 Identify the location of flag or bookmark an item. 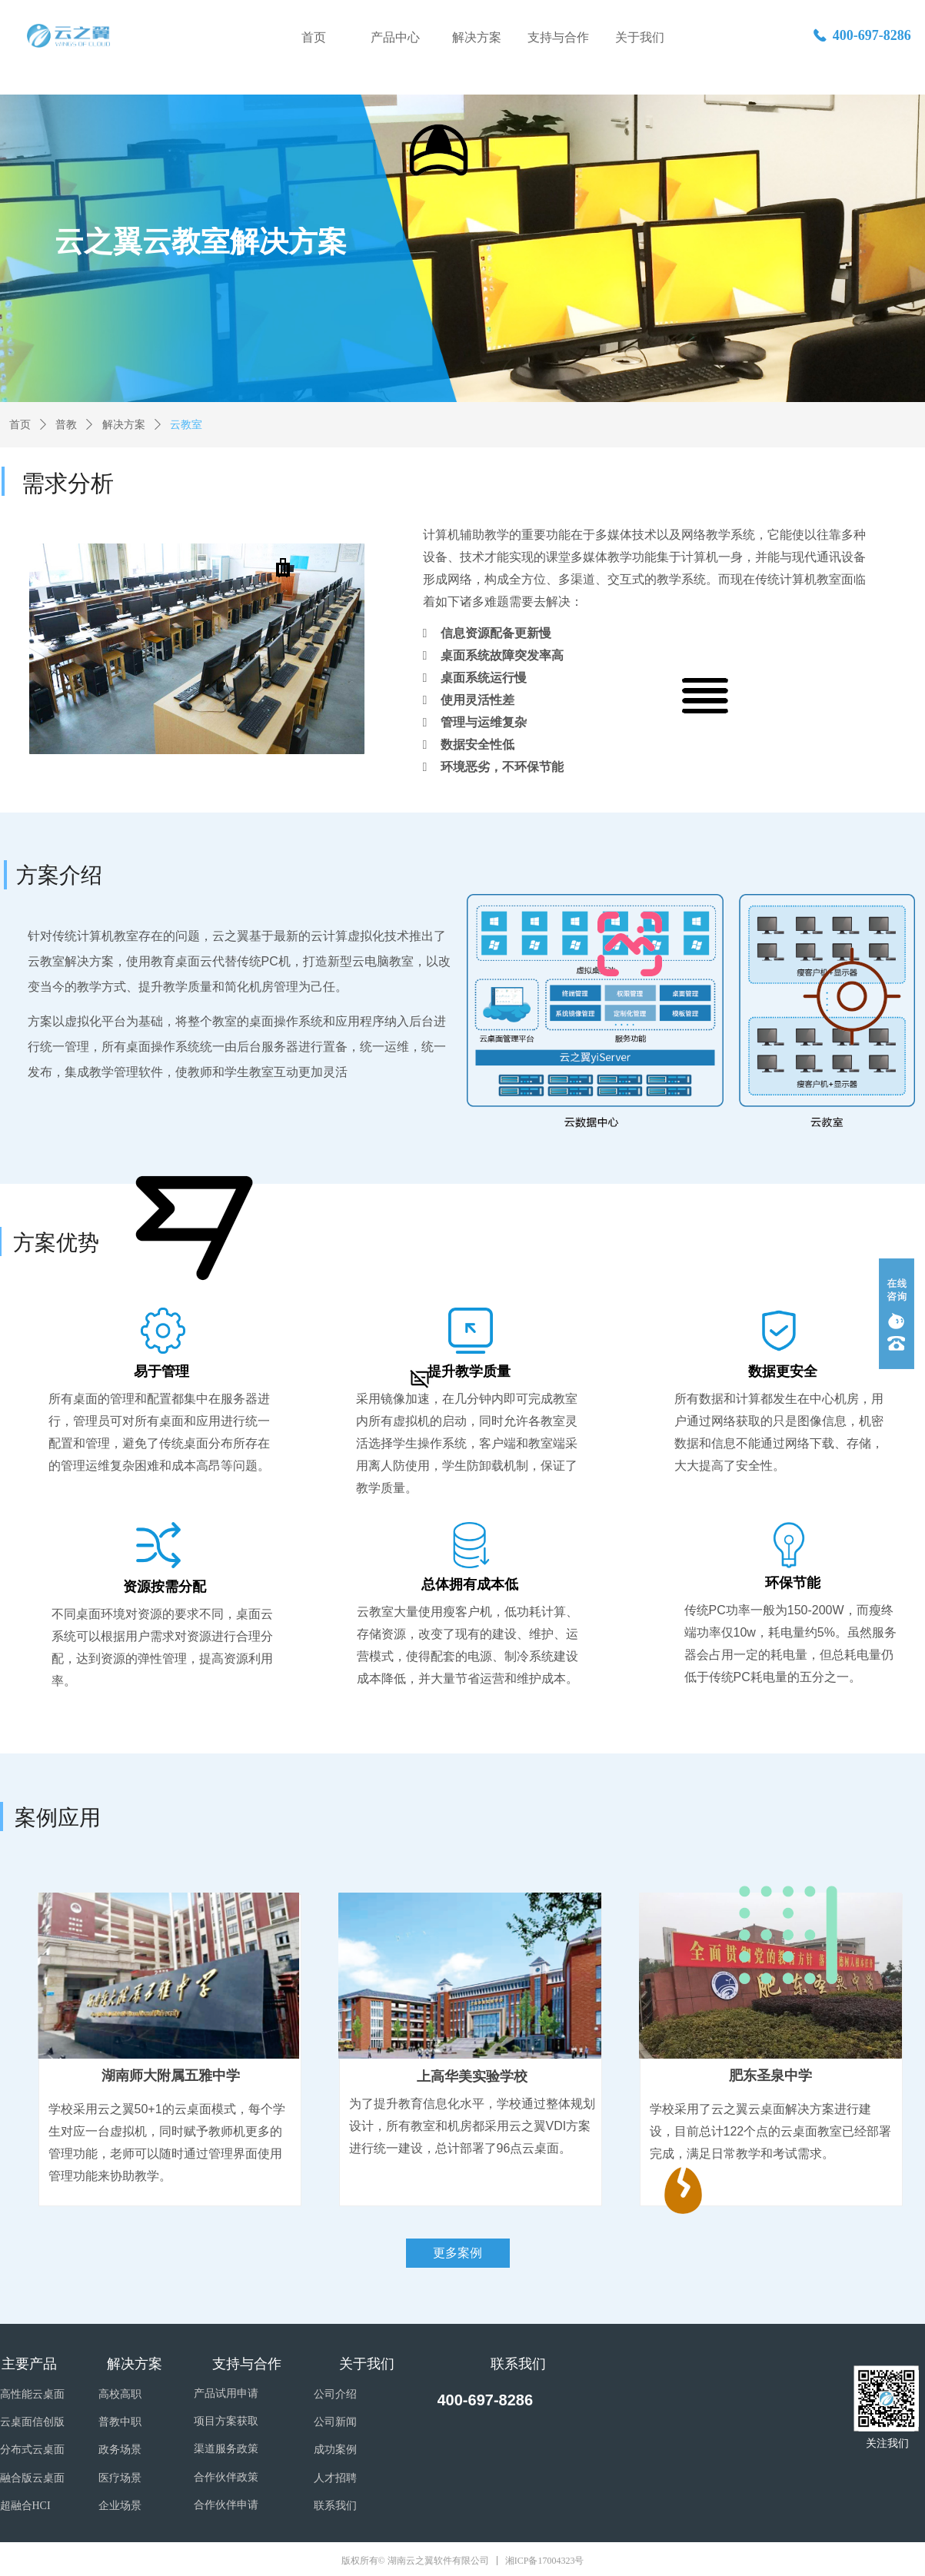
(190, 1222).